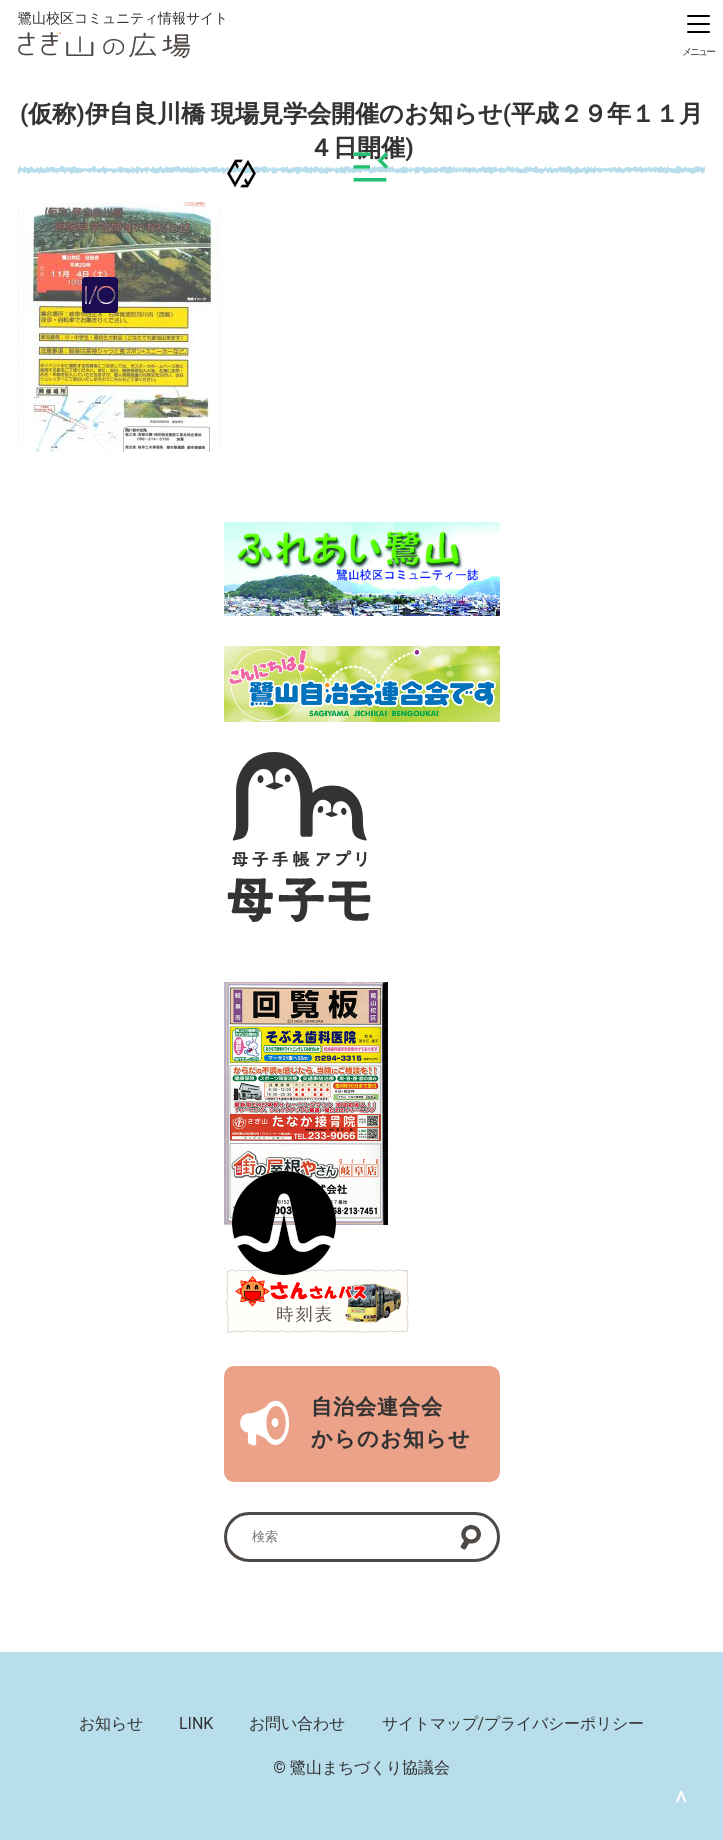  Describe the element at coordinates (284, 1223) in the screenshot. I see `broadcom company logo` at that location.